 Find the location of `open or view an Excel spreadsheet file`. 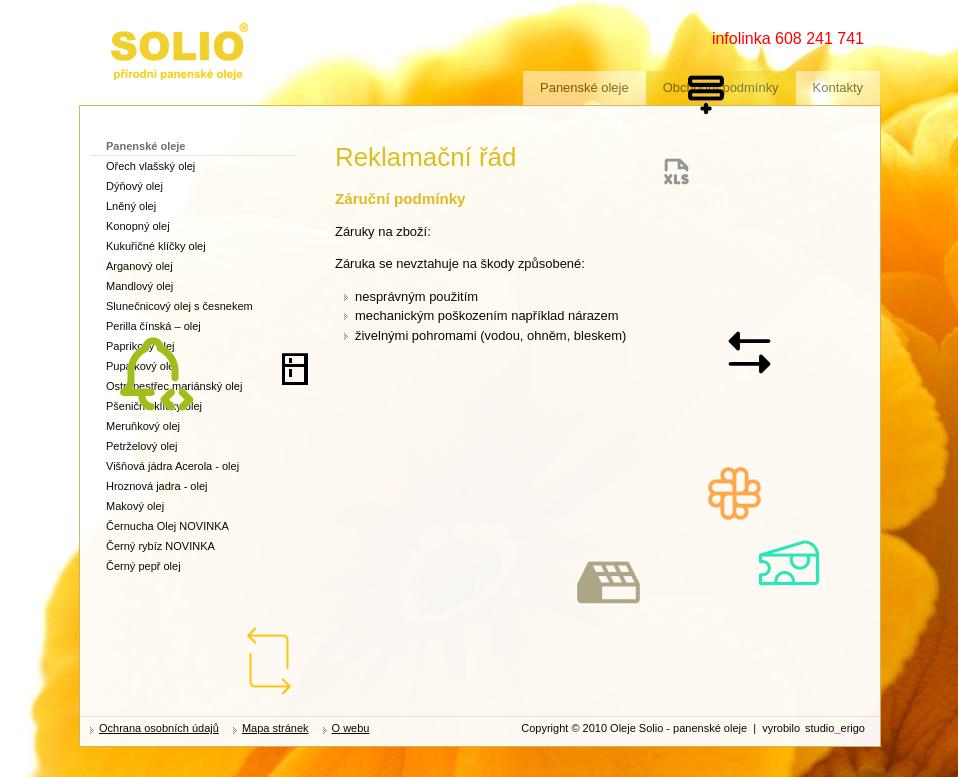

open or view an Excel spreadsheet file is located at coordinates (676, 172).